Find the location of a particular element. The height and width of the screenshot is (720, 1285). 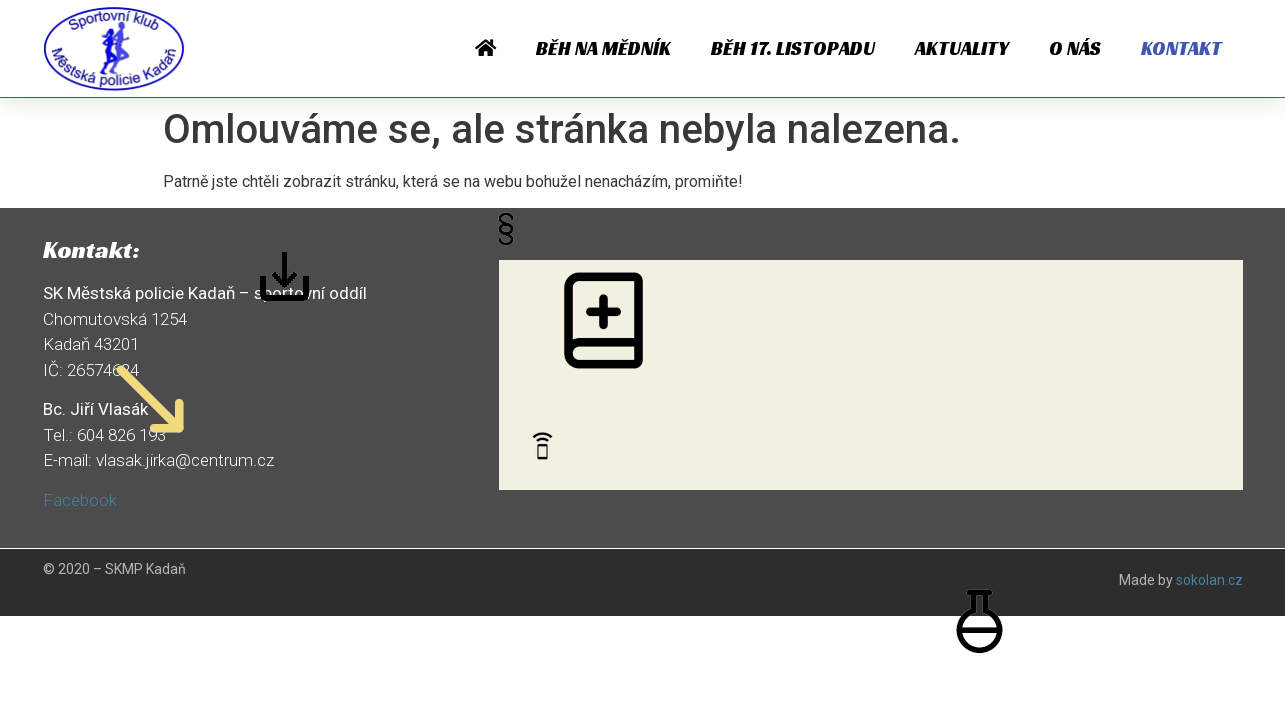

move item to the bottom right is located at coordinates (150, 399).